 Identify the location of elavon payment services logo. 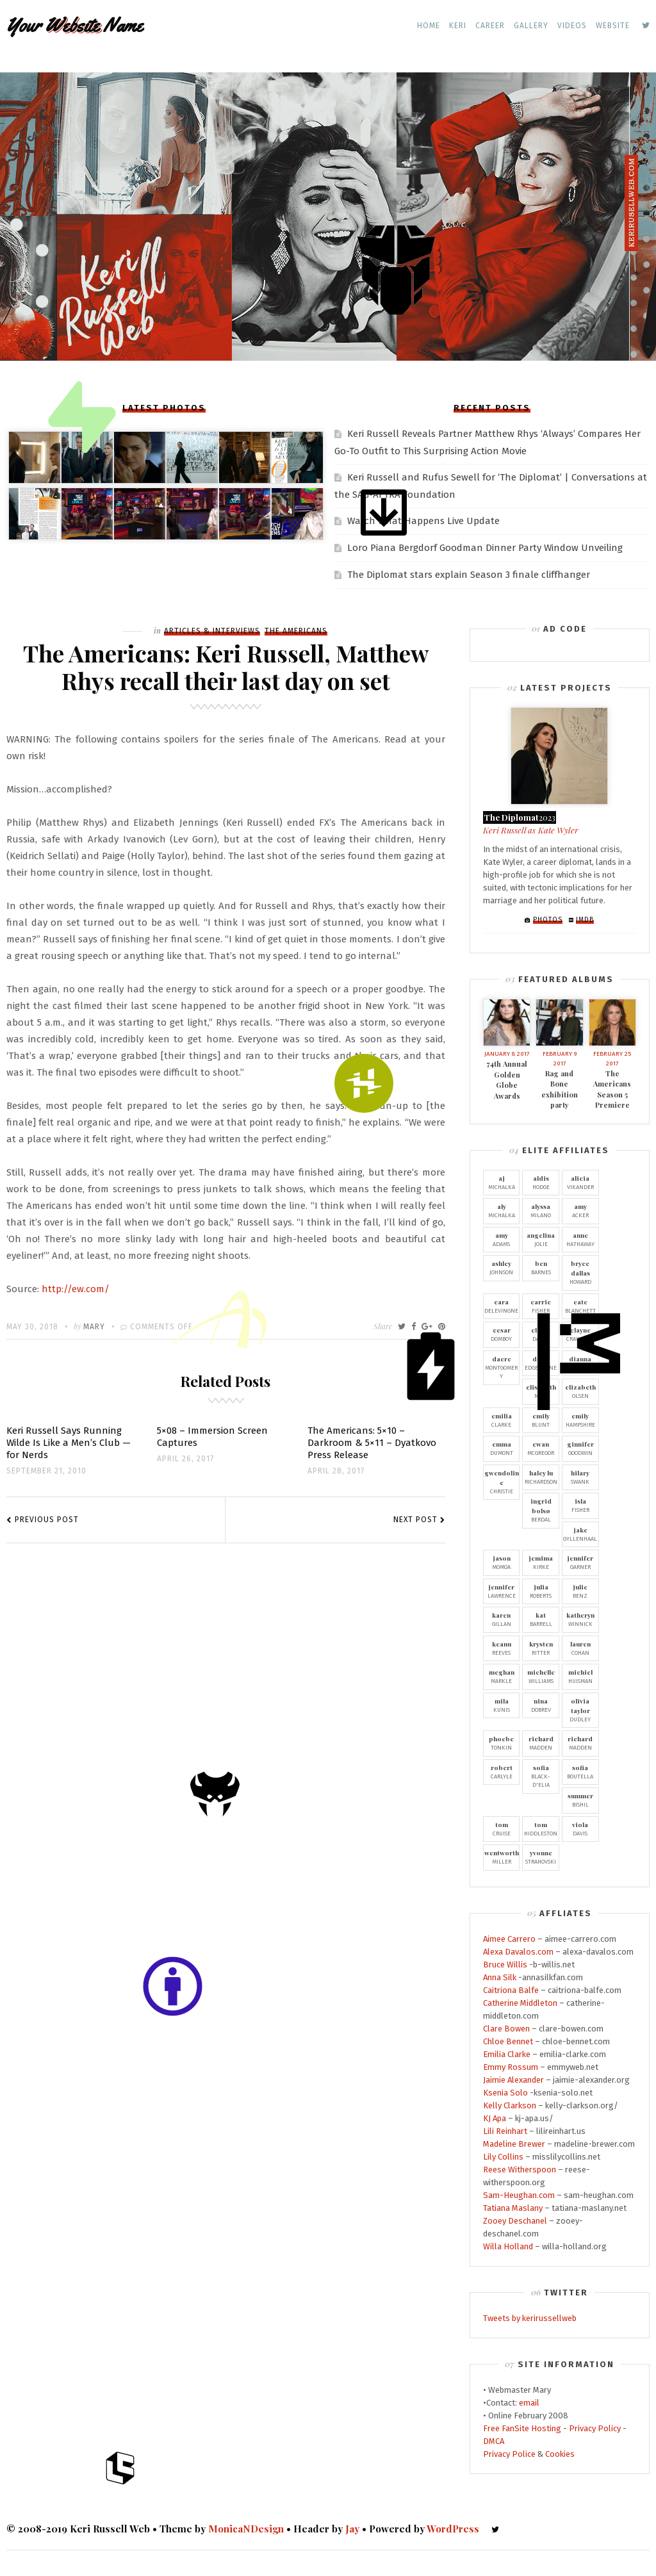
(218, 1320).